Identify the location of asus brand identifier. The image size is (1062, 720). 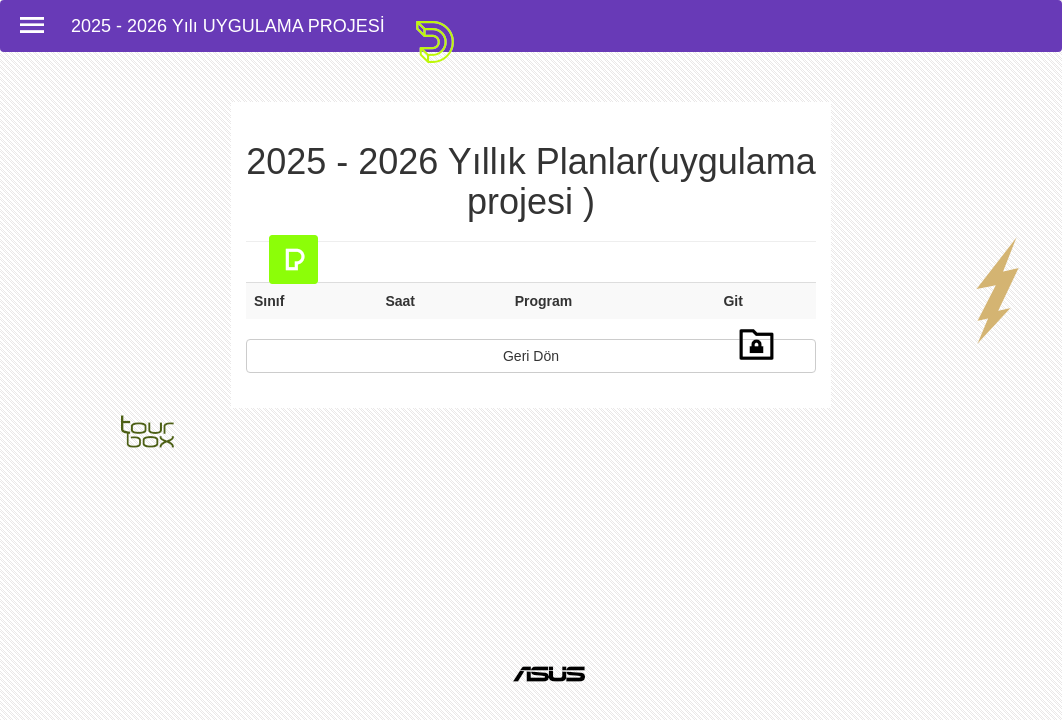
(549, 674).